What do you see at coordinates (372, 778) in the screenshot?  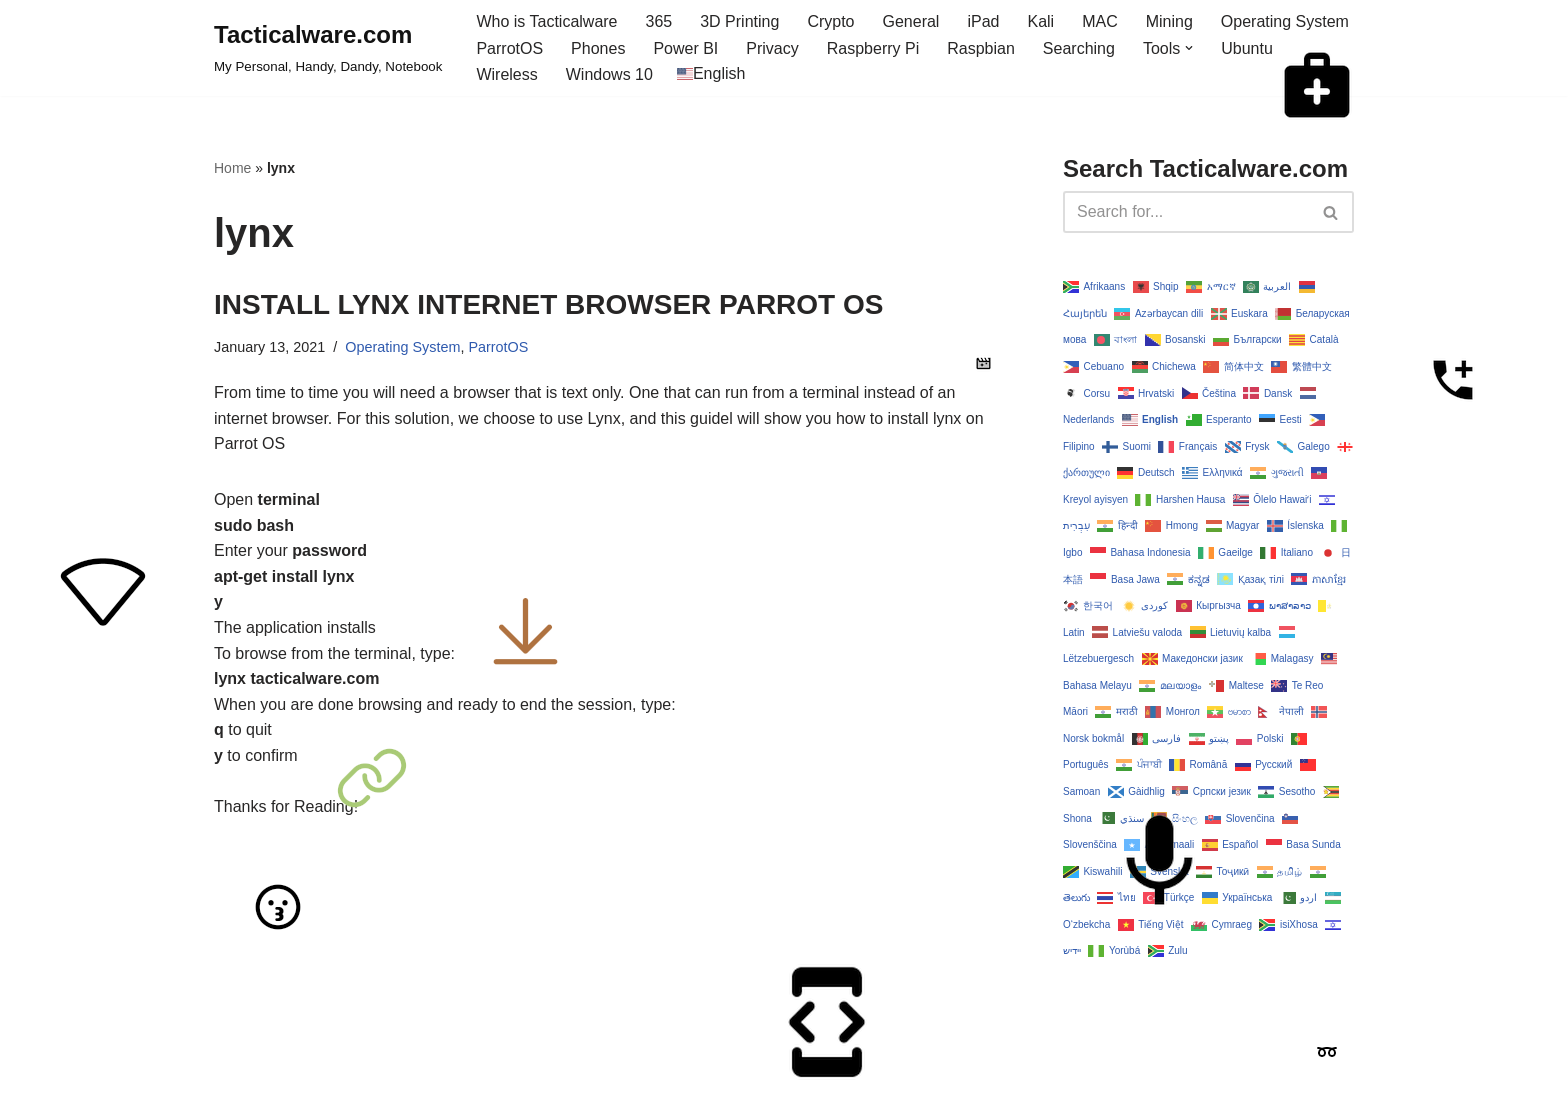 I see `copy or share a link` at bounding box center [372, 778].